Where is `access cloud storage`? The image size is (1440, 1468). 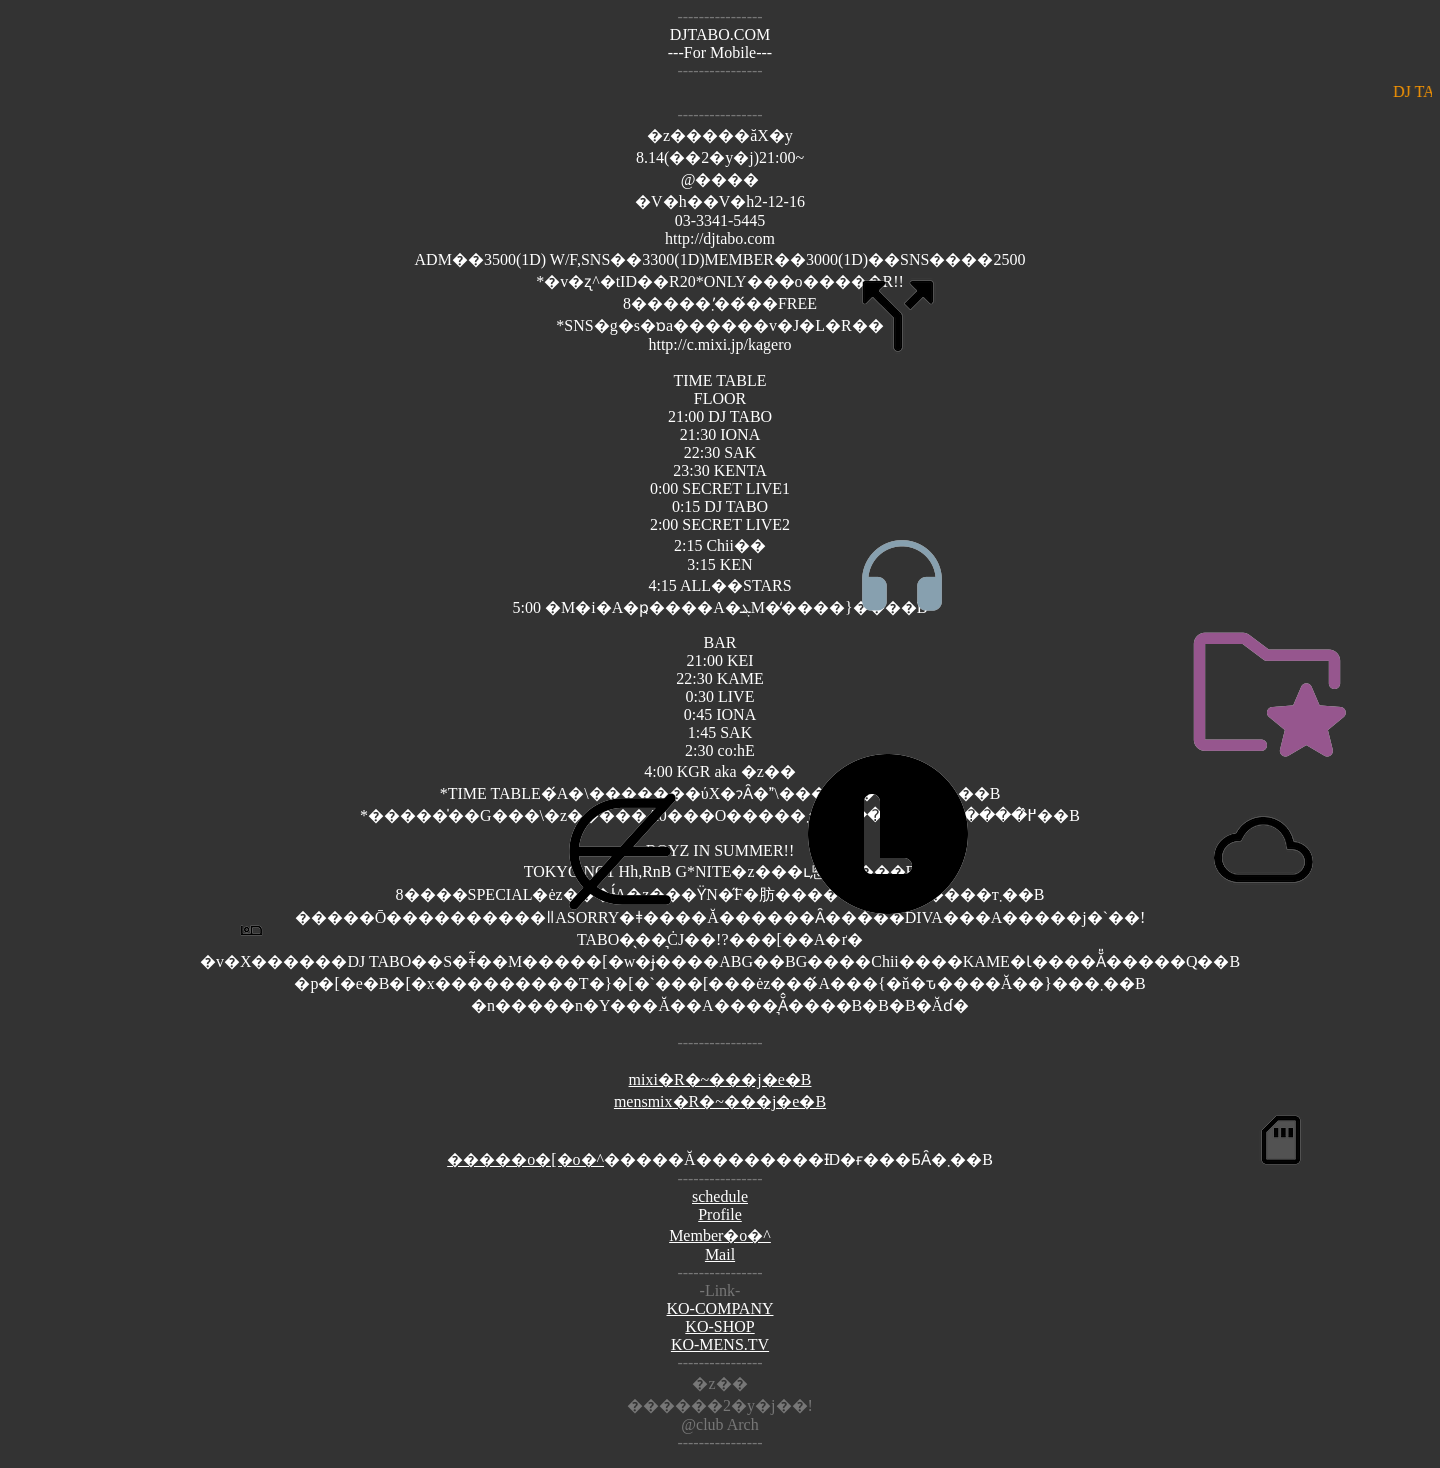 access cloud storage is located at coordinates (1263, 849).